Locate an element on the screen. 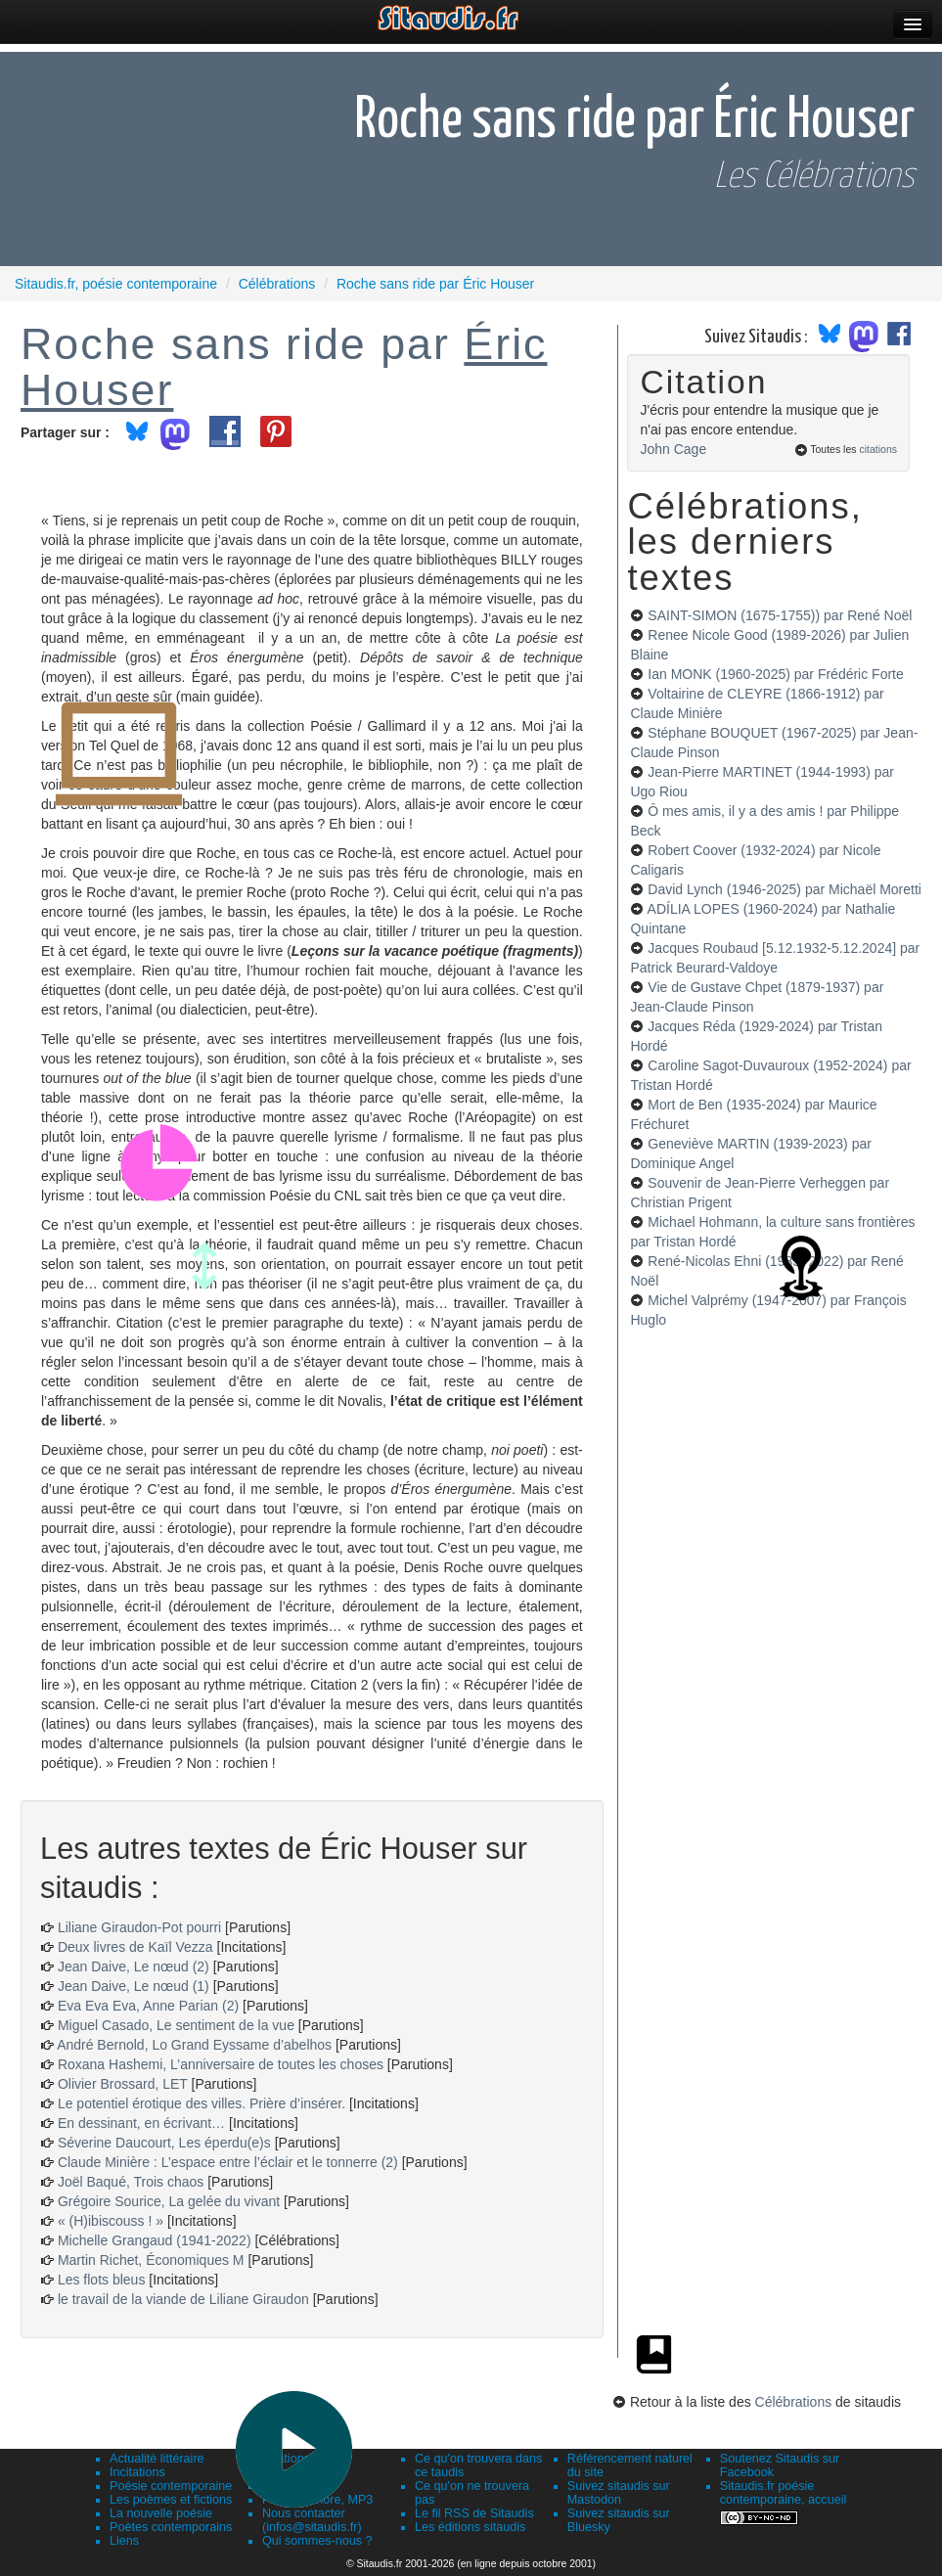  expand content vertically is located at coordinates (204, 1266).